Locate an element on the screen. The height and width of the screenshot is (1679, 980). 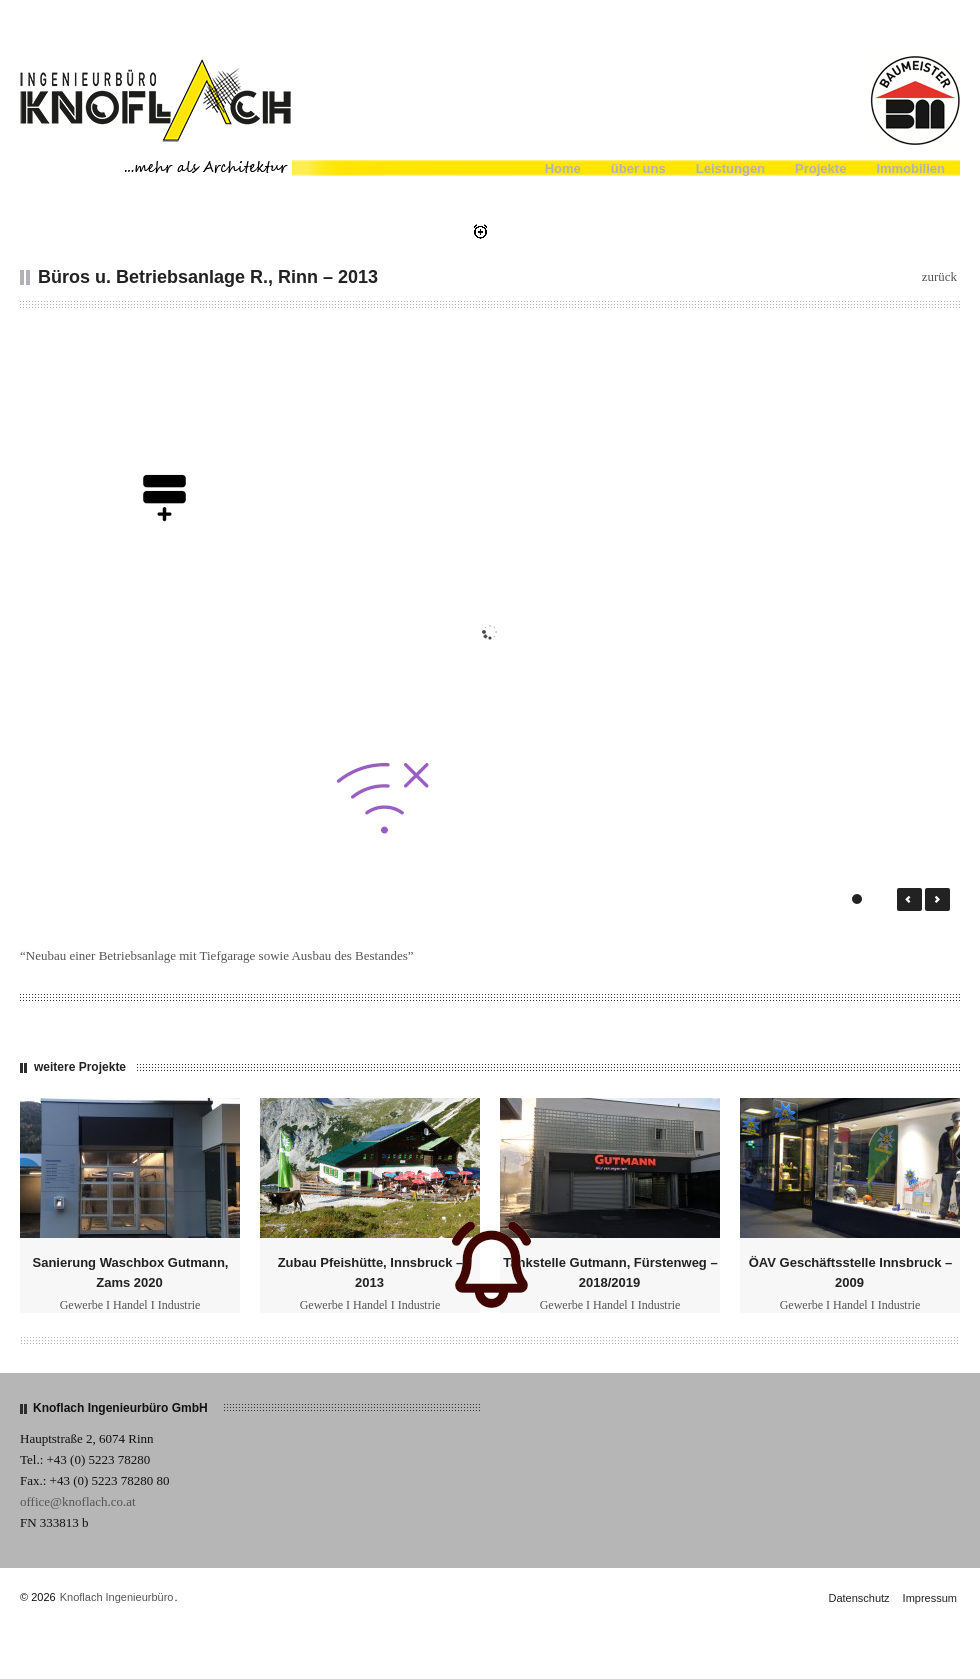
add a new row below is located at coordinates (164, 494).